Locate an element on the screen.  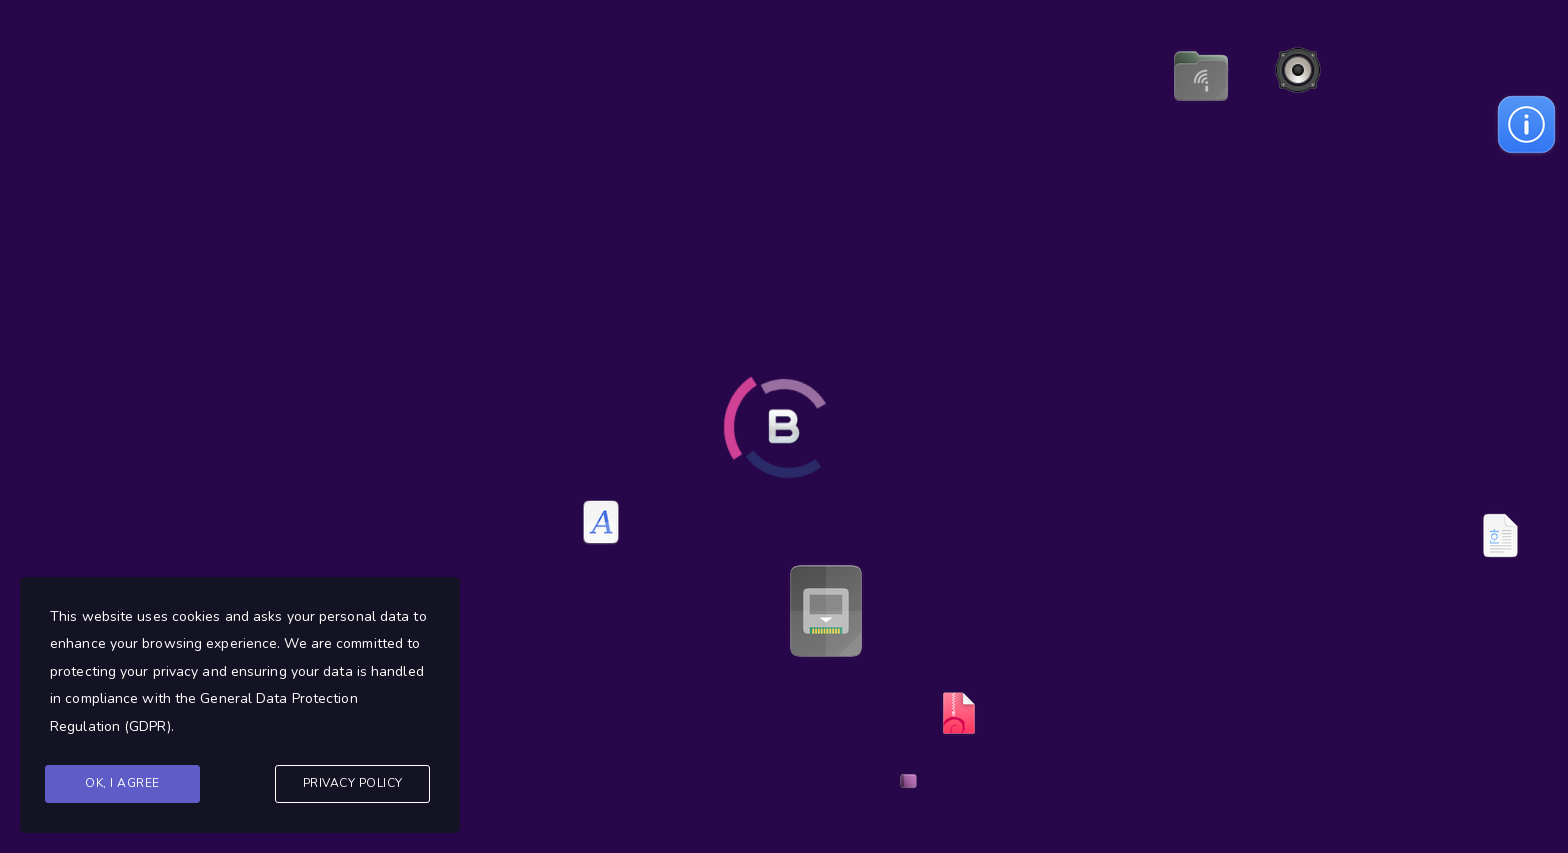
open insync cloud sync folder is located at coordinates (1201, 76).